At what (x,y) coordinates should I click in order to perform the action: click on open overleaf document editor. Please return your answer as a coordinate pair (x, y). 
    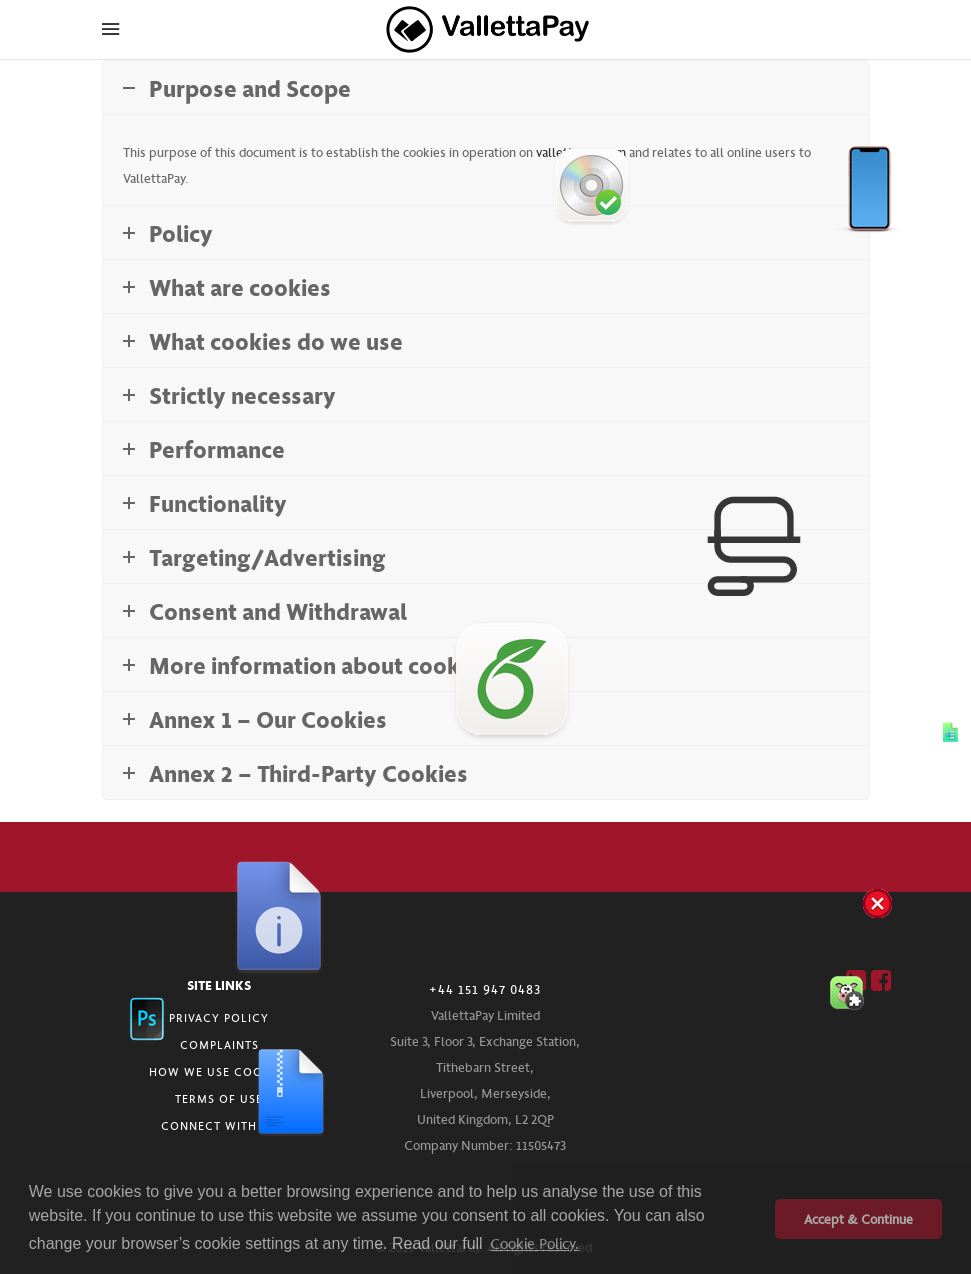
    Looking at the image, I should click on (512, 679).